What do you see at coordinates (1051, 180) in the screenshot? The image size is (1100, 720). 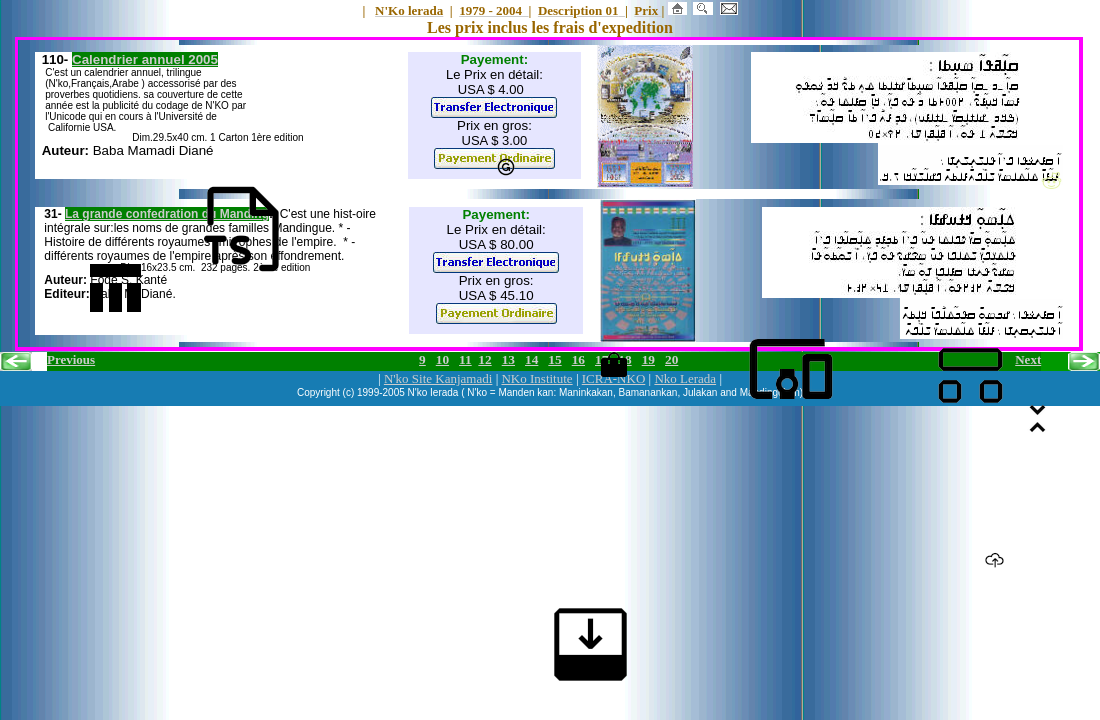 I see `open Reddit app` at bounding box center [1051, 180].